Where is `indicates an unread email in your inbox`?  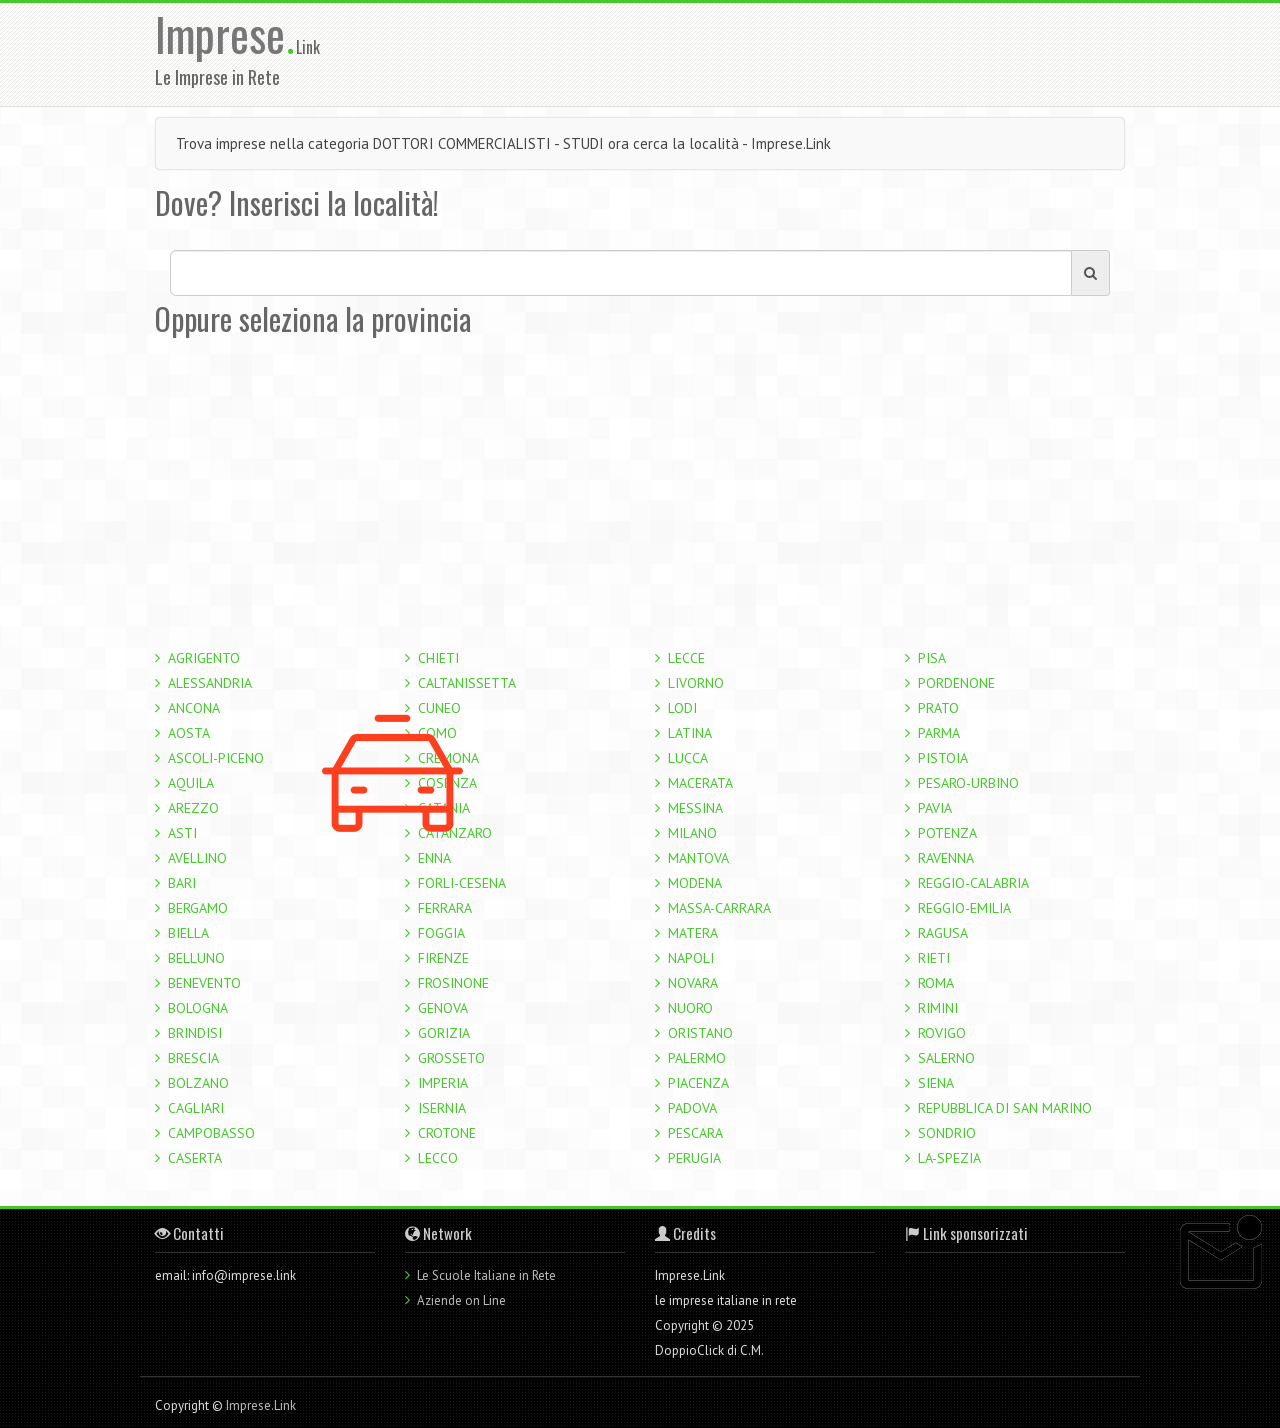
indicates an unread email in your inbox is located at coordinates (1221, 1256).